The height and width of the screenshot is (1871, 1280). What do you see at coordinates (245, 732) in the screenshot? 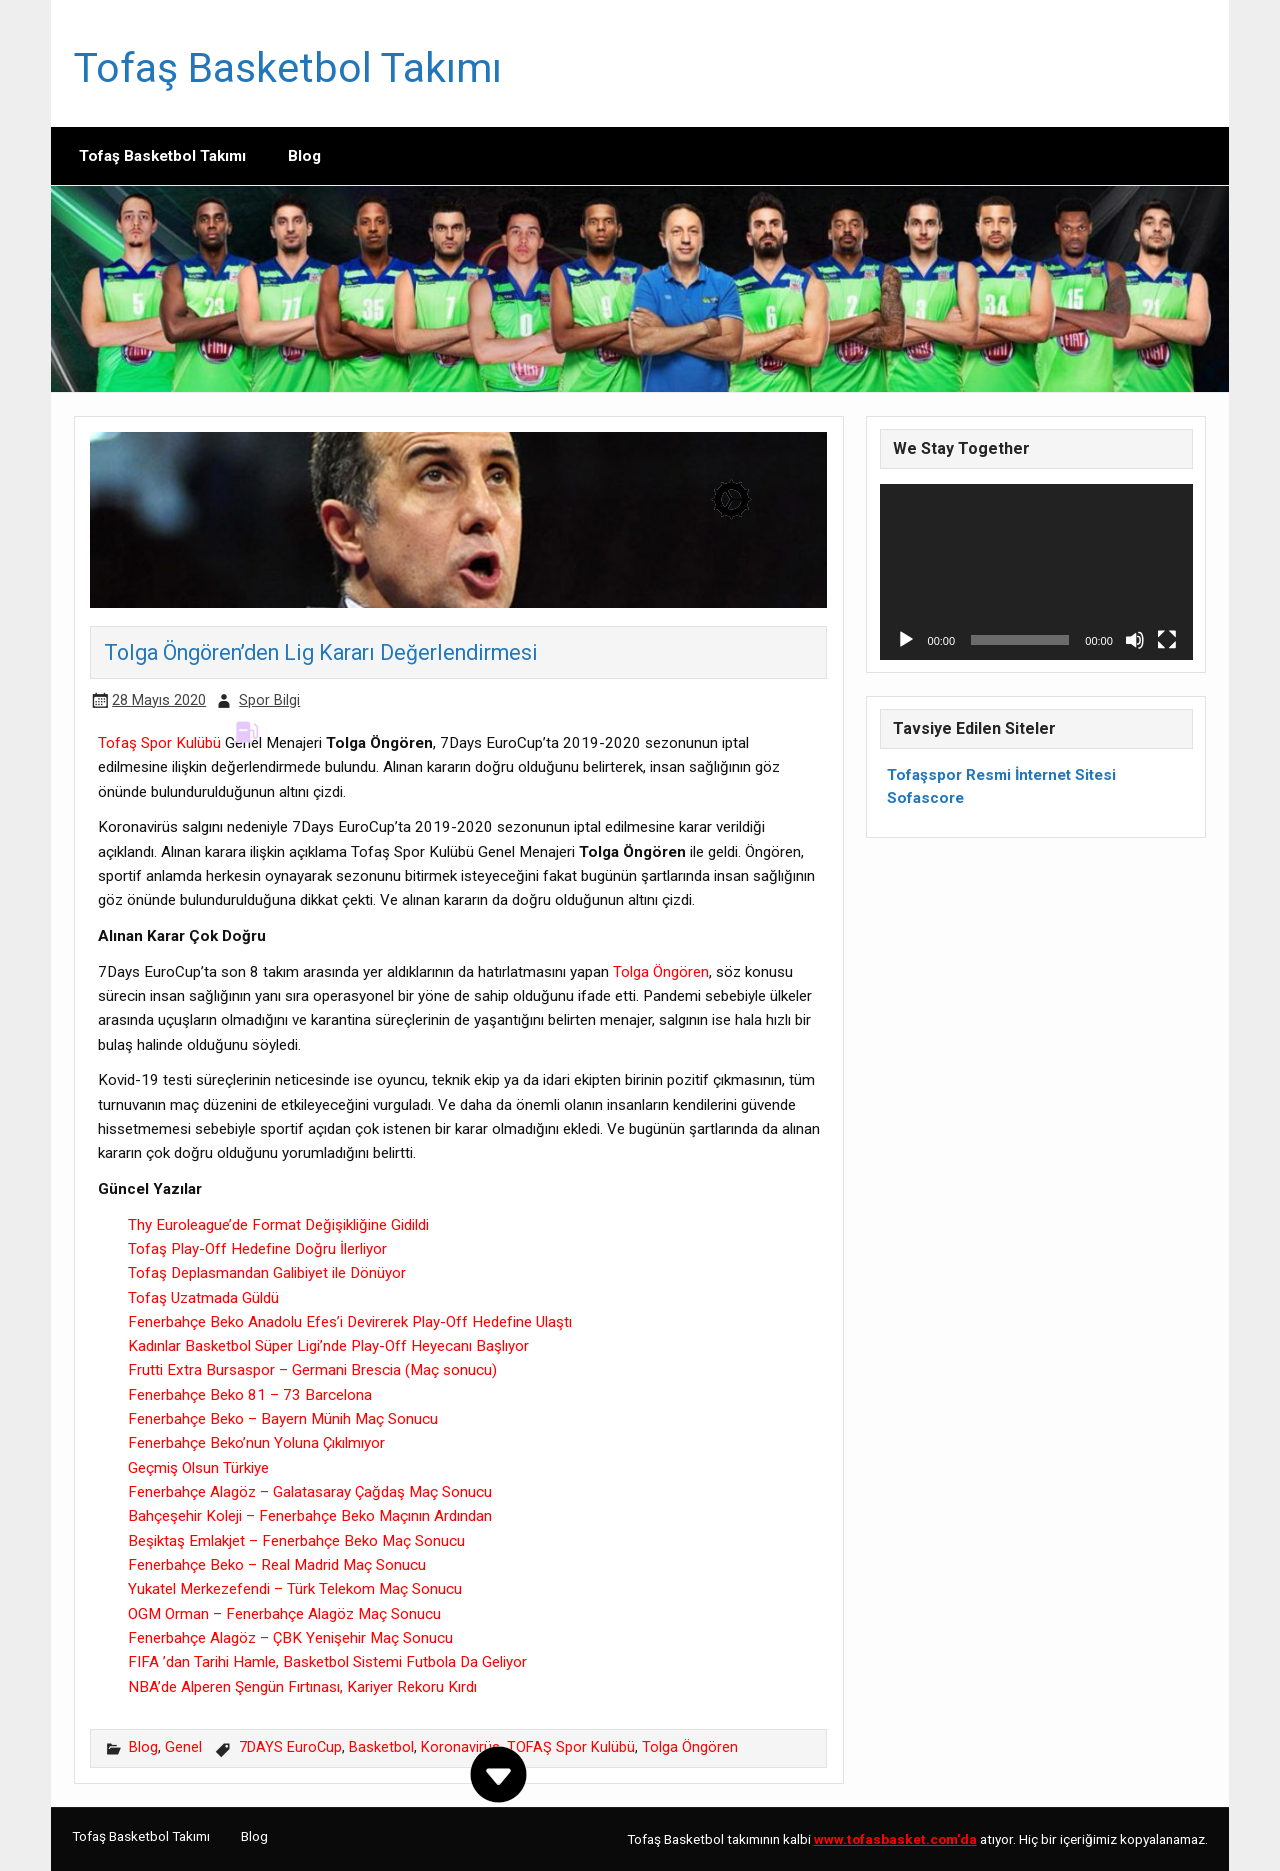
I see `find nearby gas stations` at bounding box center [245, 732].